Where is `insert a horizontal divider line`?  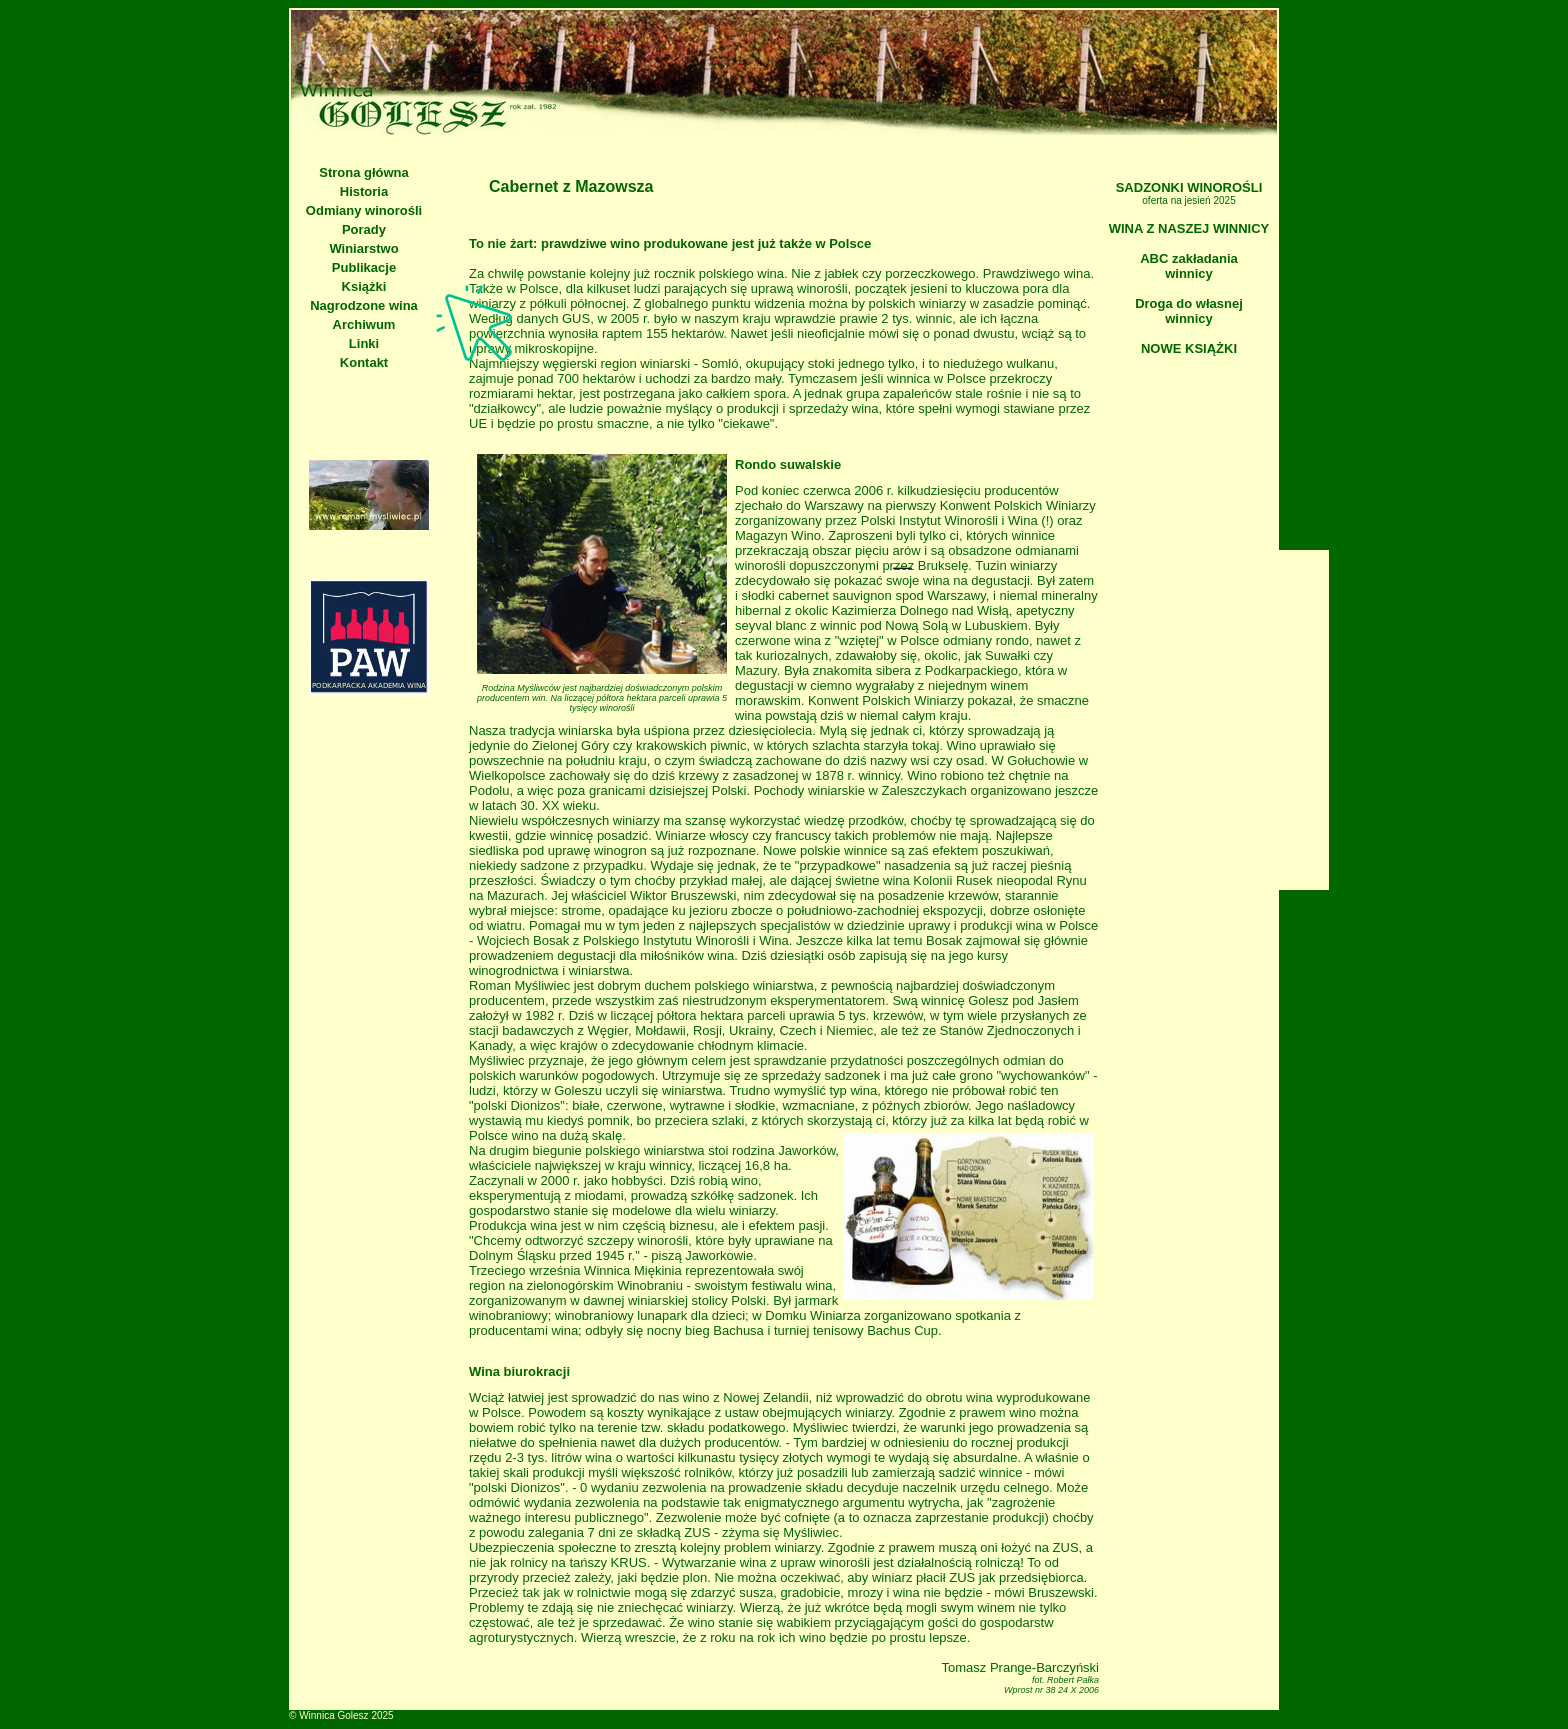 insert a horizontal divider line is located at coordinates (902, 567).